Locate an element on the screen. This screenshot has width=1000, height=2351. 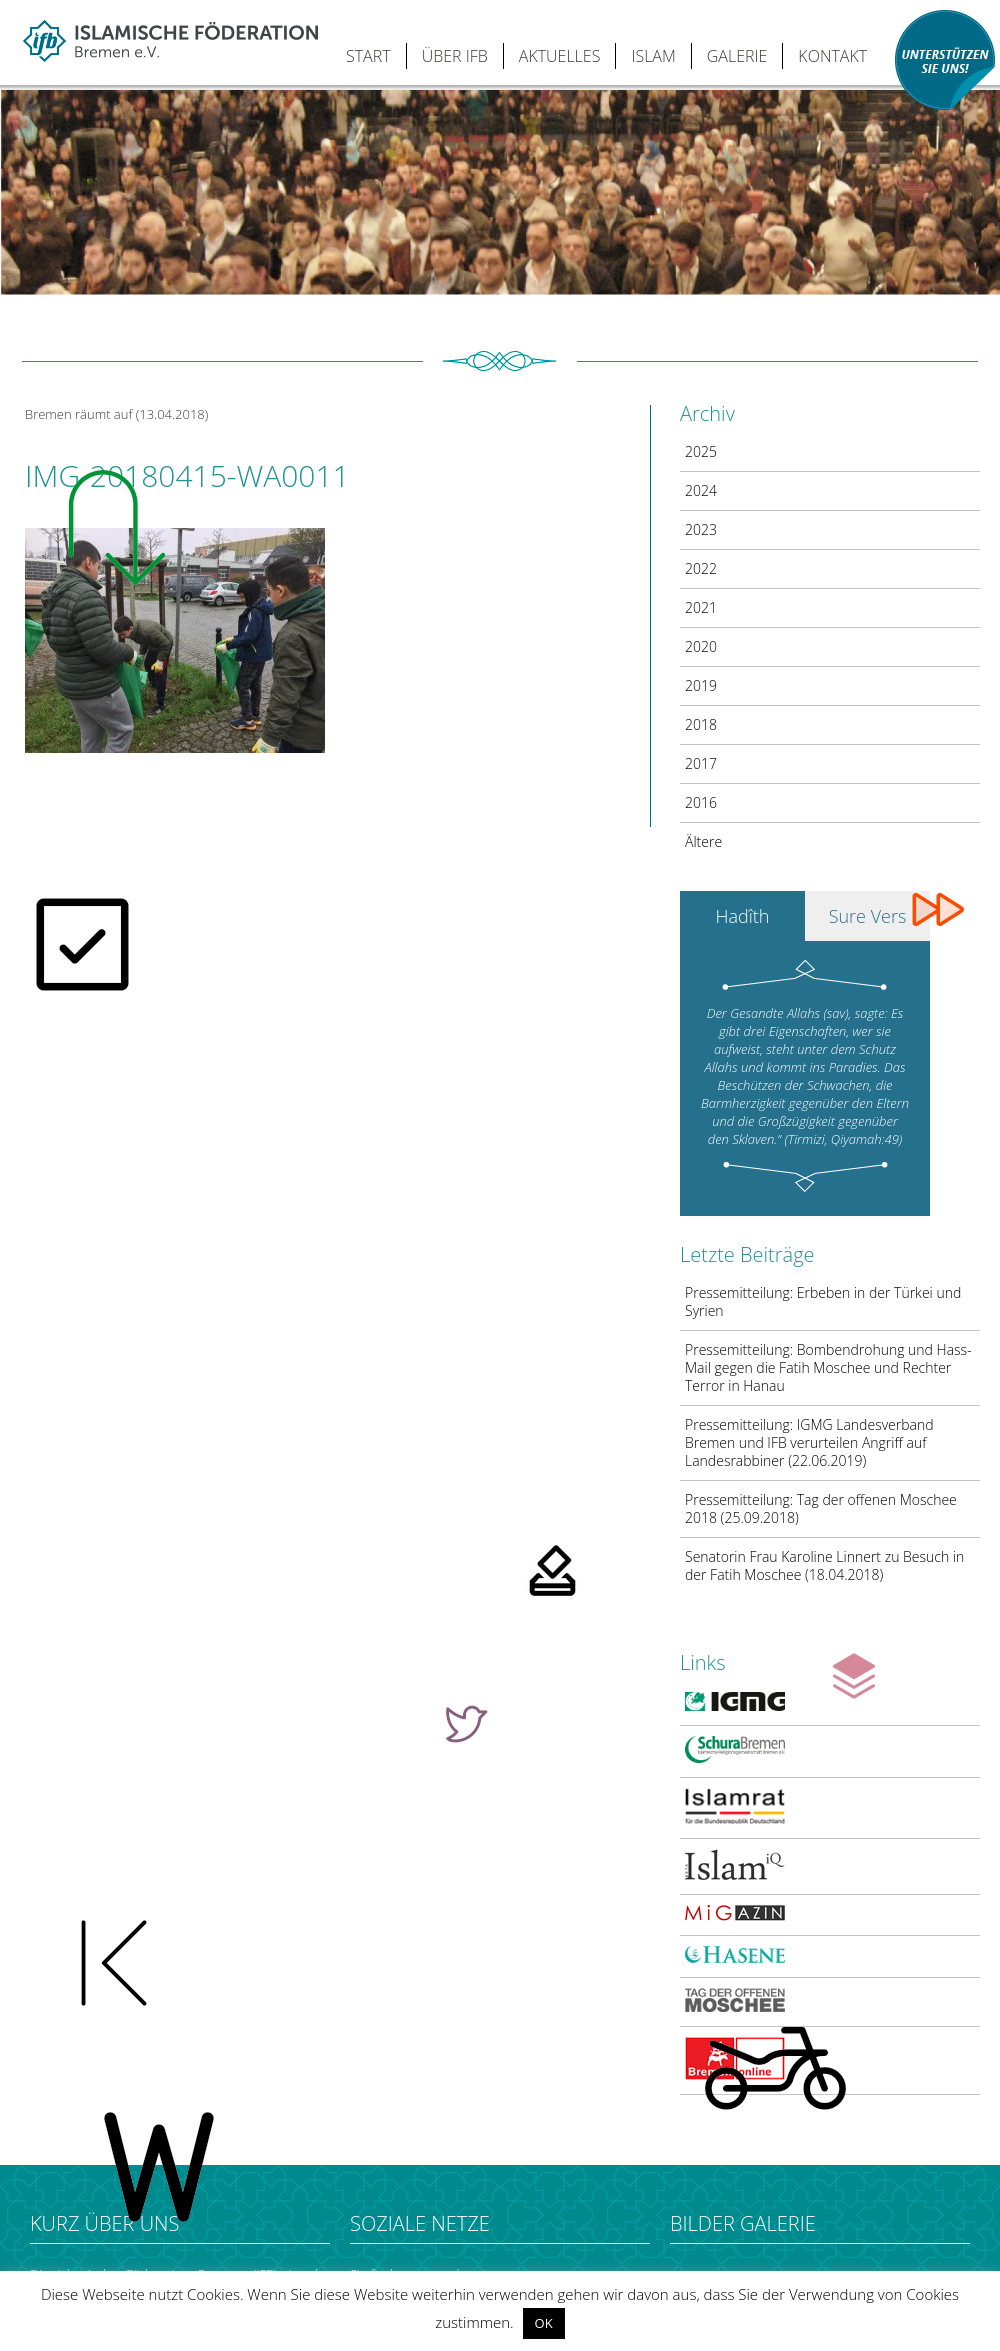
redo or repeat last action is located at coordinates (112, 527).